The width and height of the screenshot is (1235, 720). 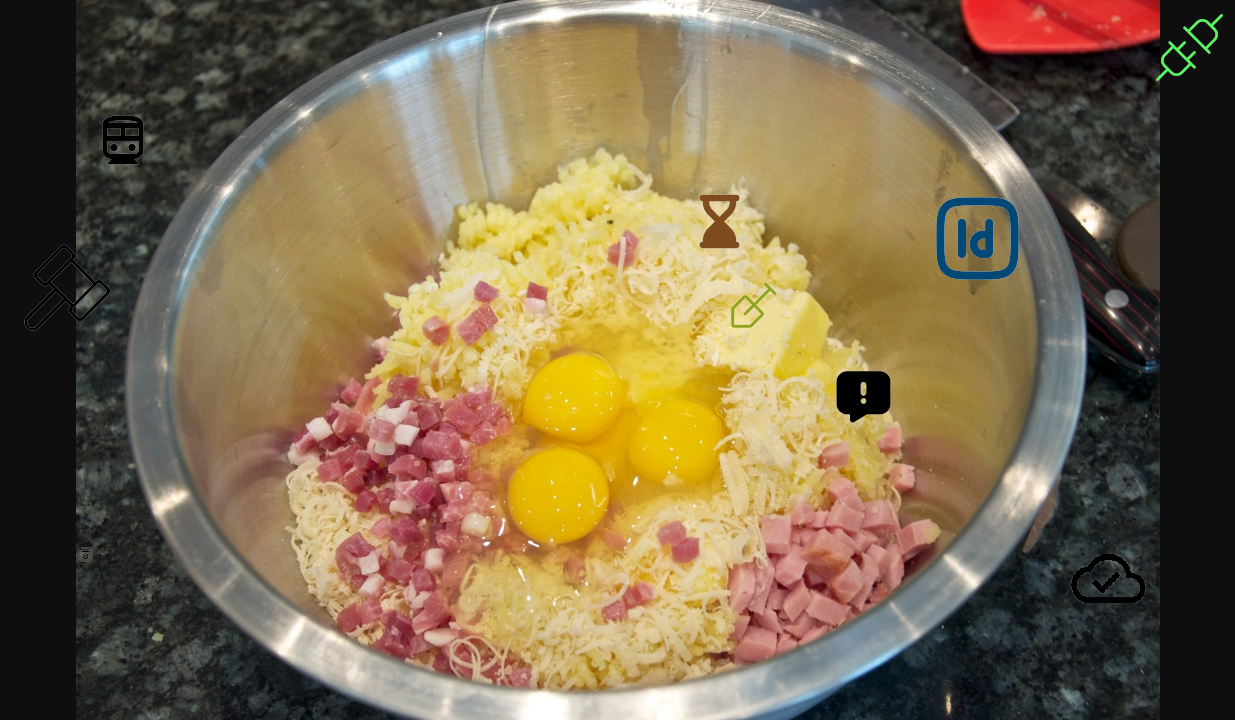 What do you see at coordinates (85, 554) in the screenshot?
I see `save current file or document` at bounding box center [85, 554].